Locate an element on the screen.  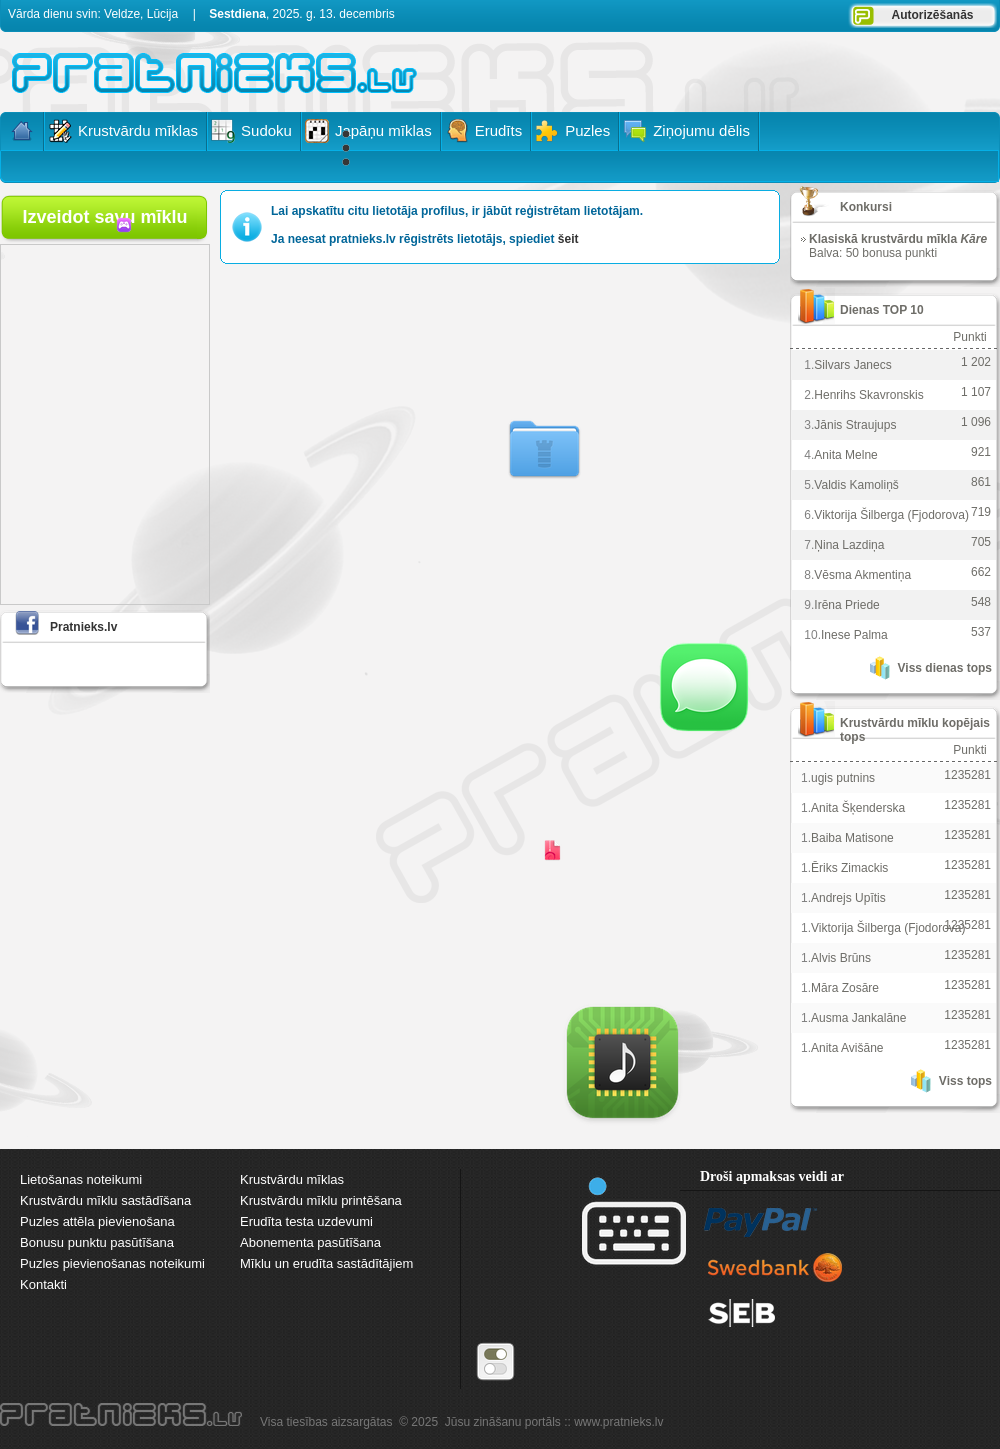
virtual keyboard is currently active is located at coordinates (634, 1221).